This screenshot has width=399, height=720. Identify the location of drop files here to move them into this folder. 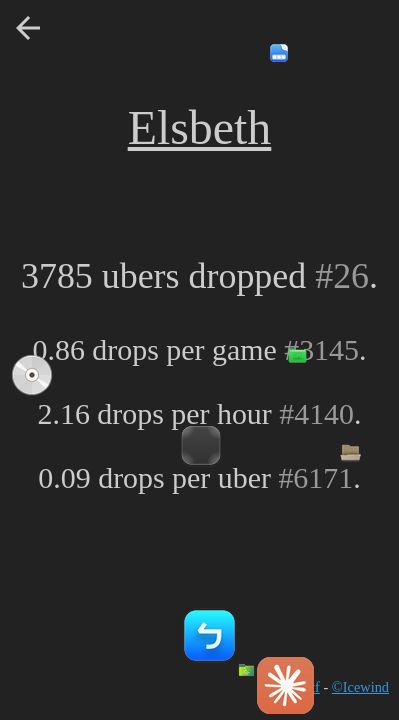
(350, 453).